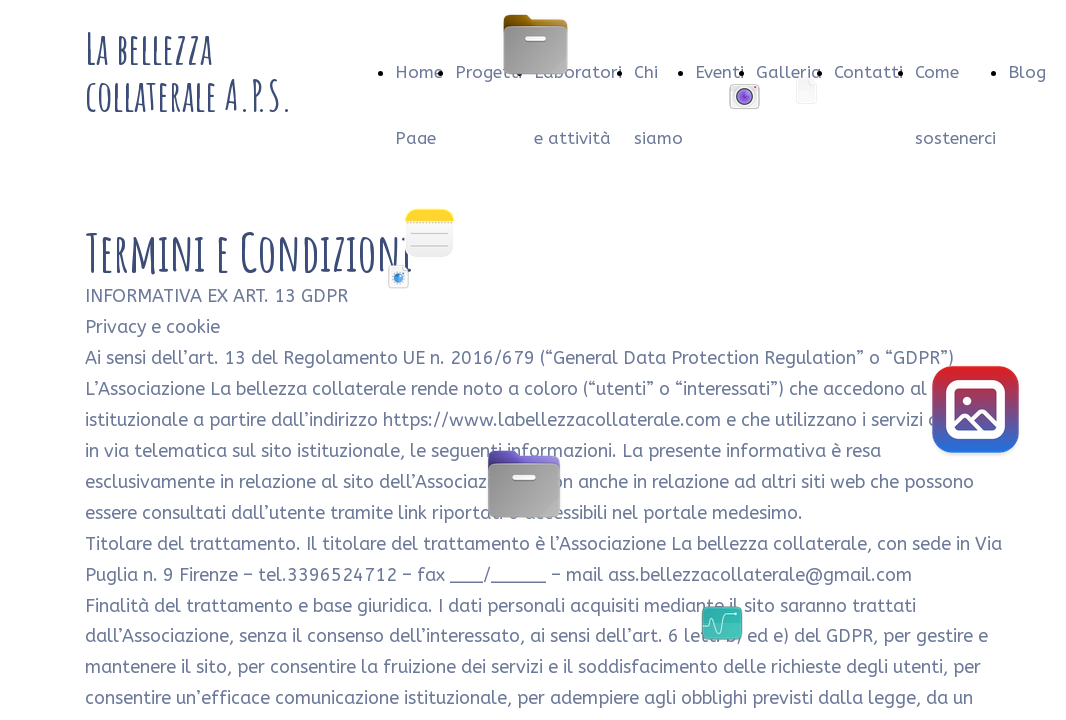 The image size is (1066, 720). I want to click on lua script file indicator, so click(398, 276).